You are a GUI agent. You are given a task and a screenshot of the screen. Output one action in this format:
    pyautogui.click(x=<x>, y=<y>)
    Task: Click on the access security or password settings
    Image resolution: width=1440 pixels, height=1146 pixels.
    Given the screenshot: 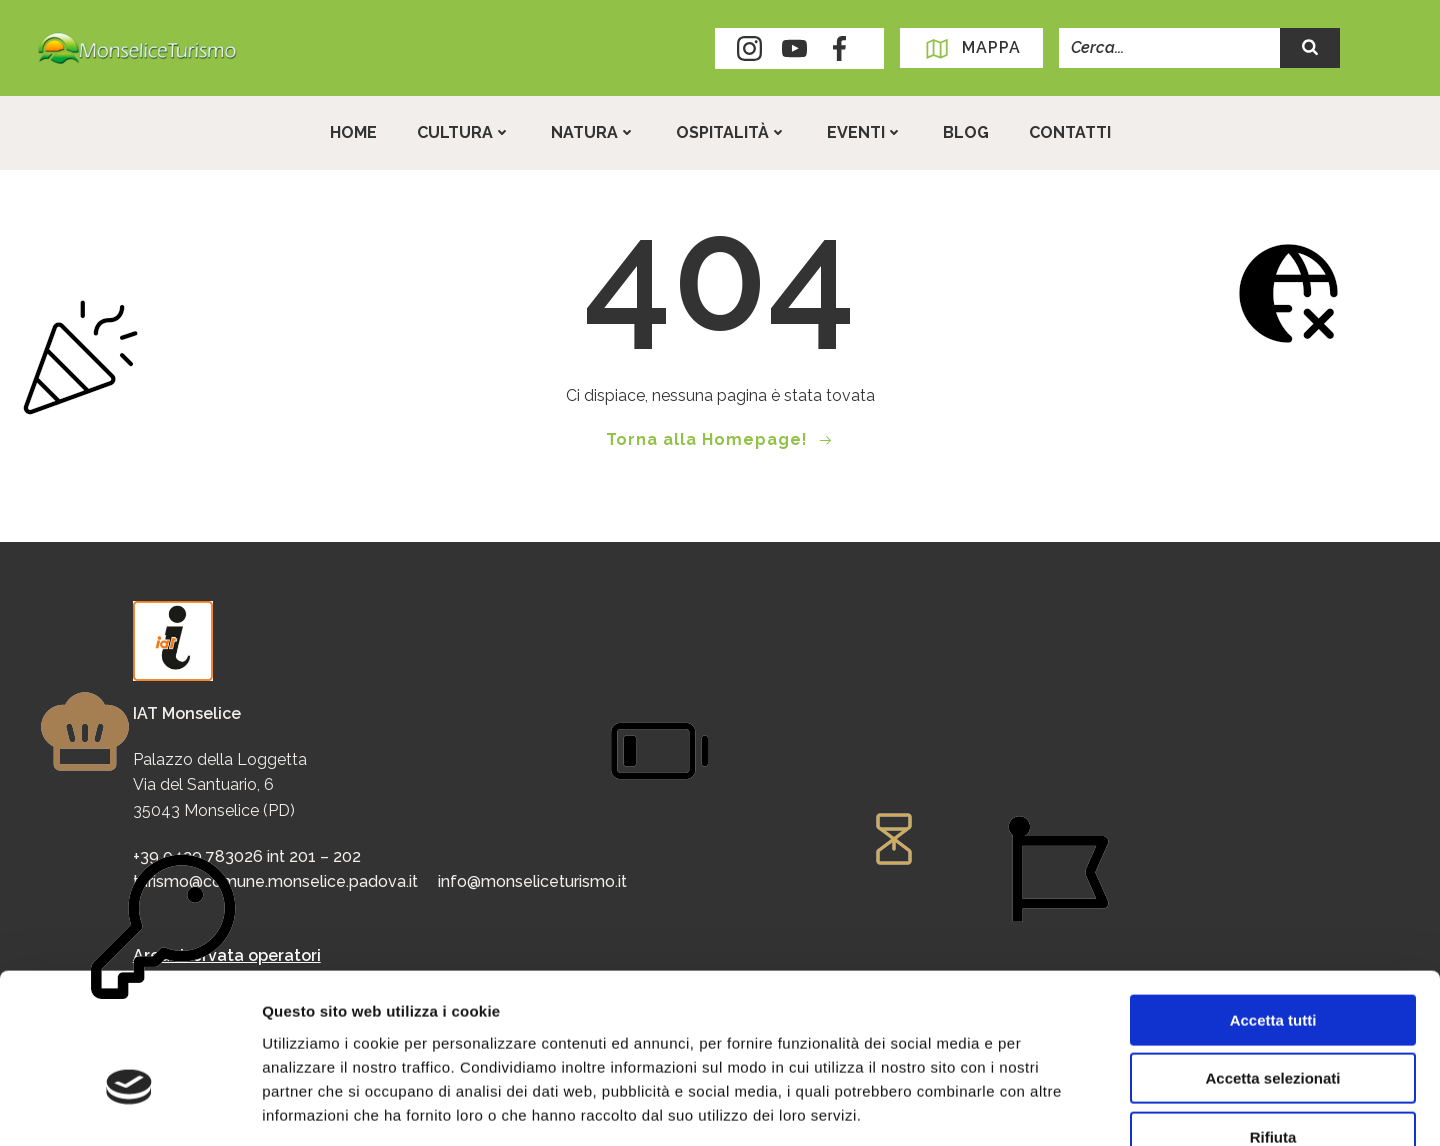 What is the action you would take?
    pyautogui.click(x=160, y=929)
    